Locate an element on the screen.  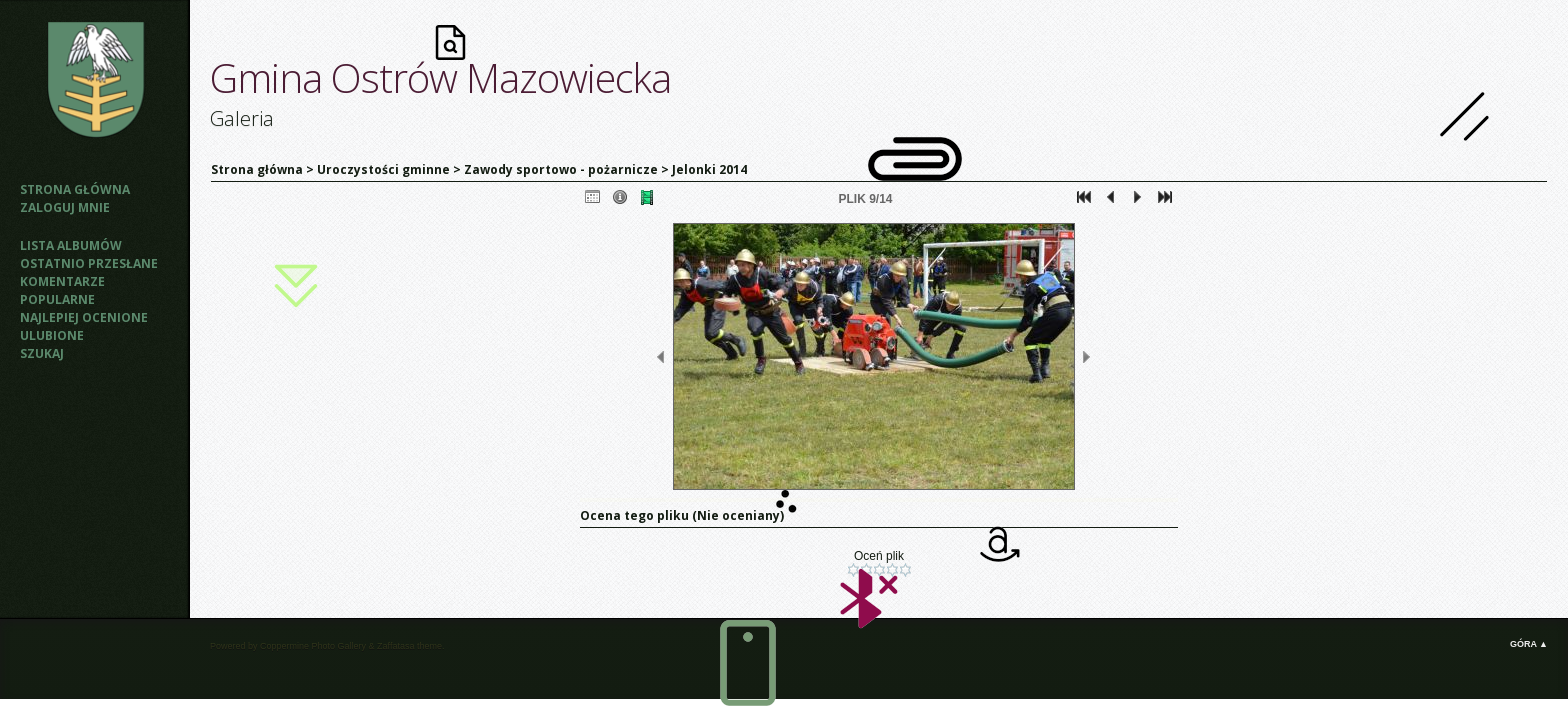
indicates signal strength or connectivity level is located at coordinates (1465, 117).